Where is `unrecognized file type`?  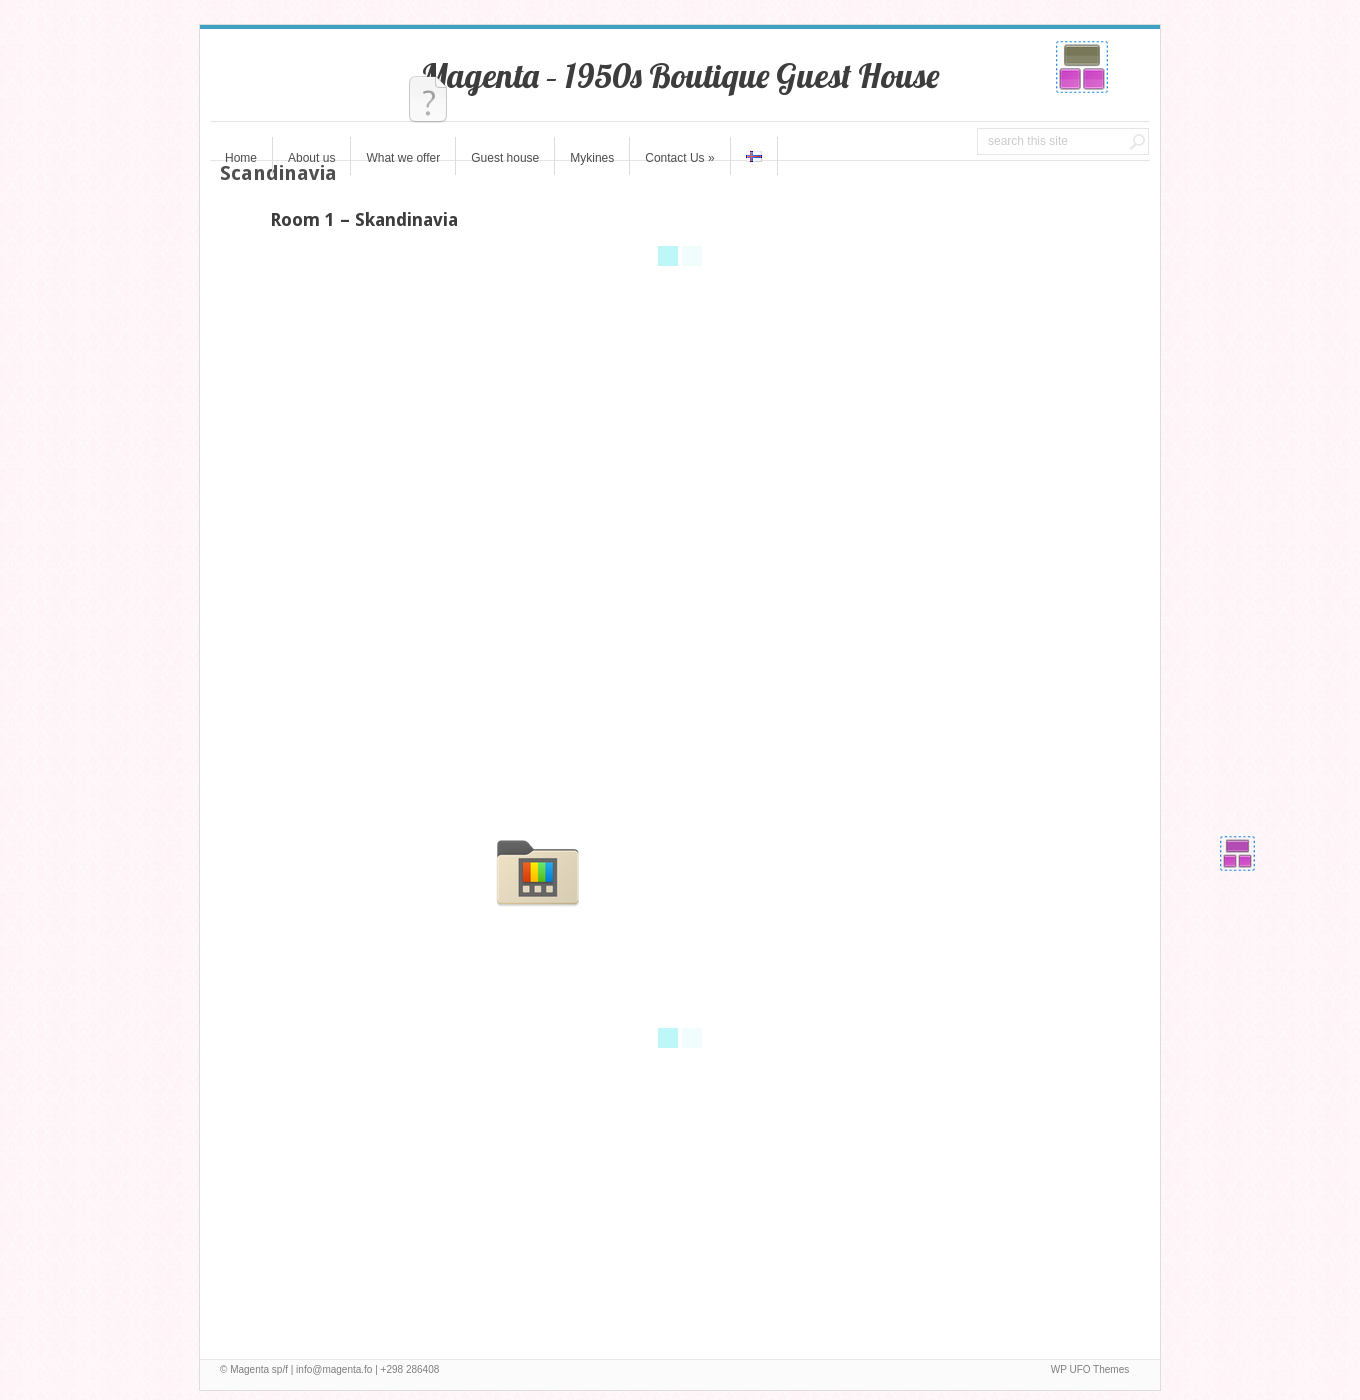
unrecognized file type is located at coordinates (428, 99).